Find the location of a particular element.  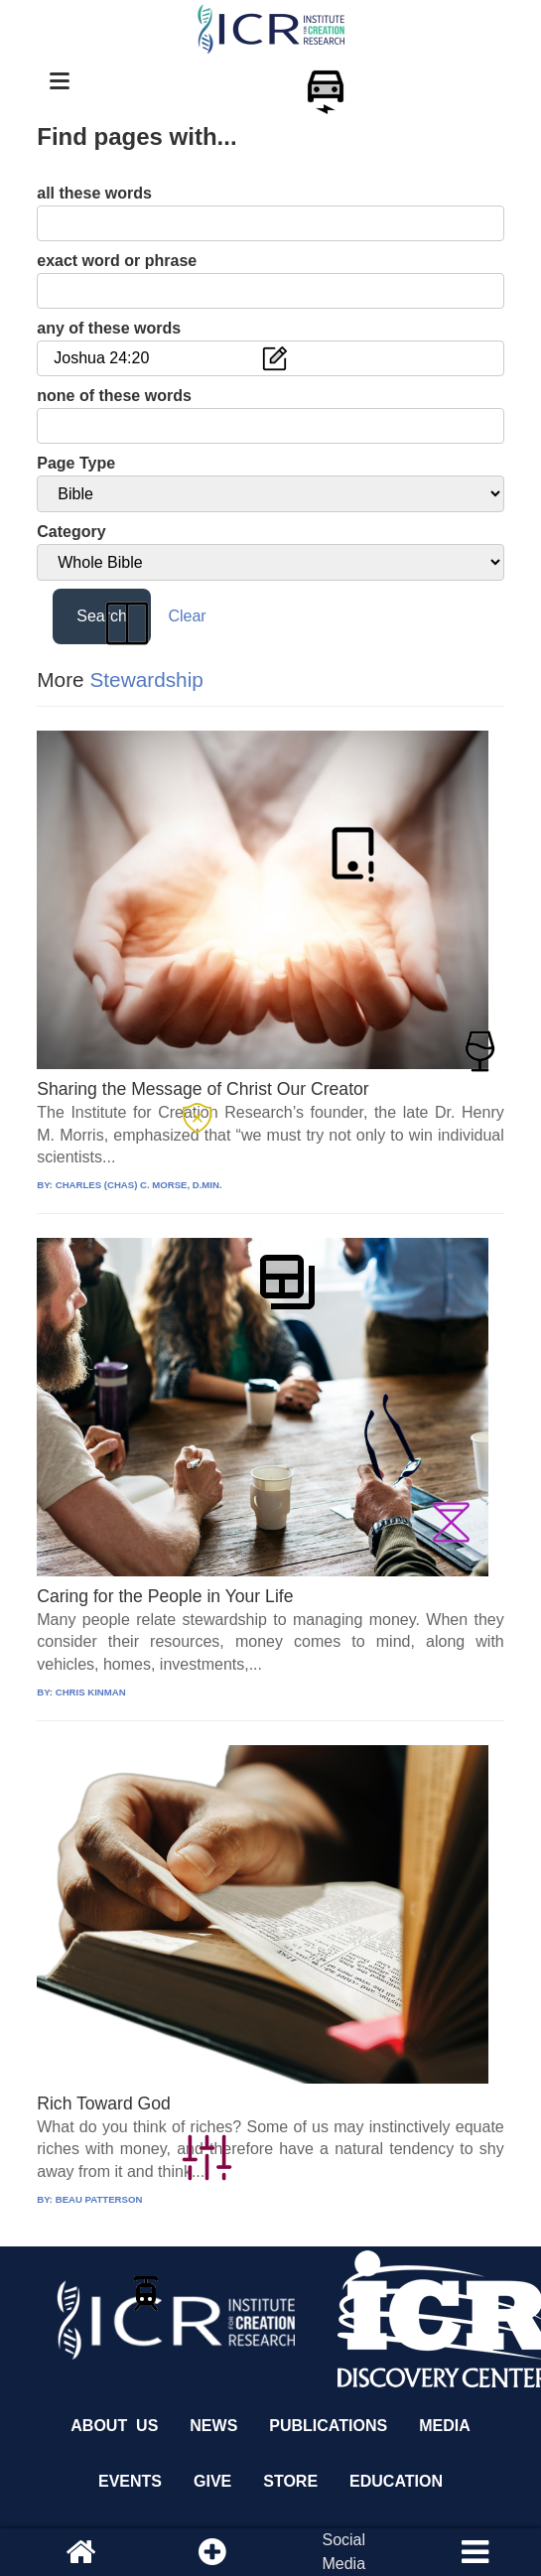

adjust settings or preferences is located at coordinates (206, 2157).